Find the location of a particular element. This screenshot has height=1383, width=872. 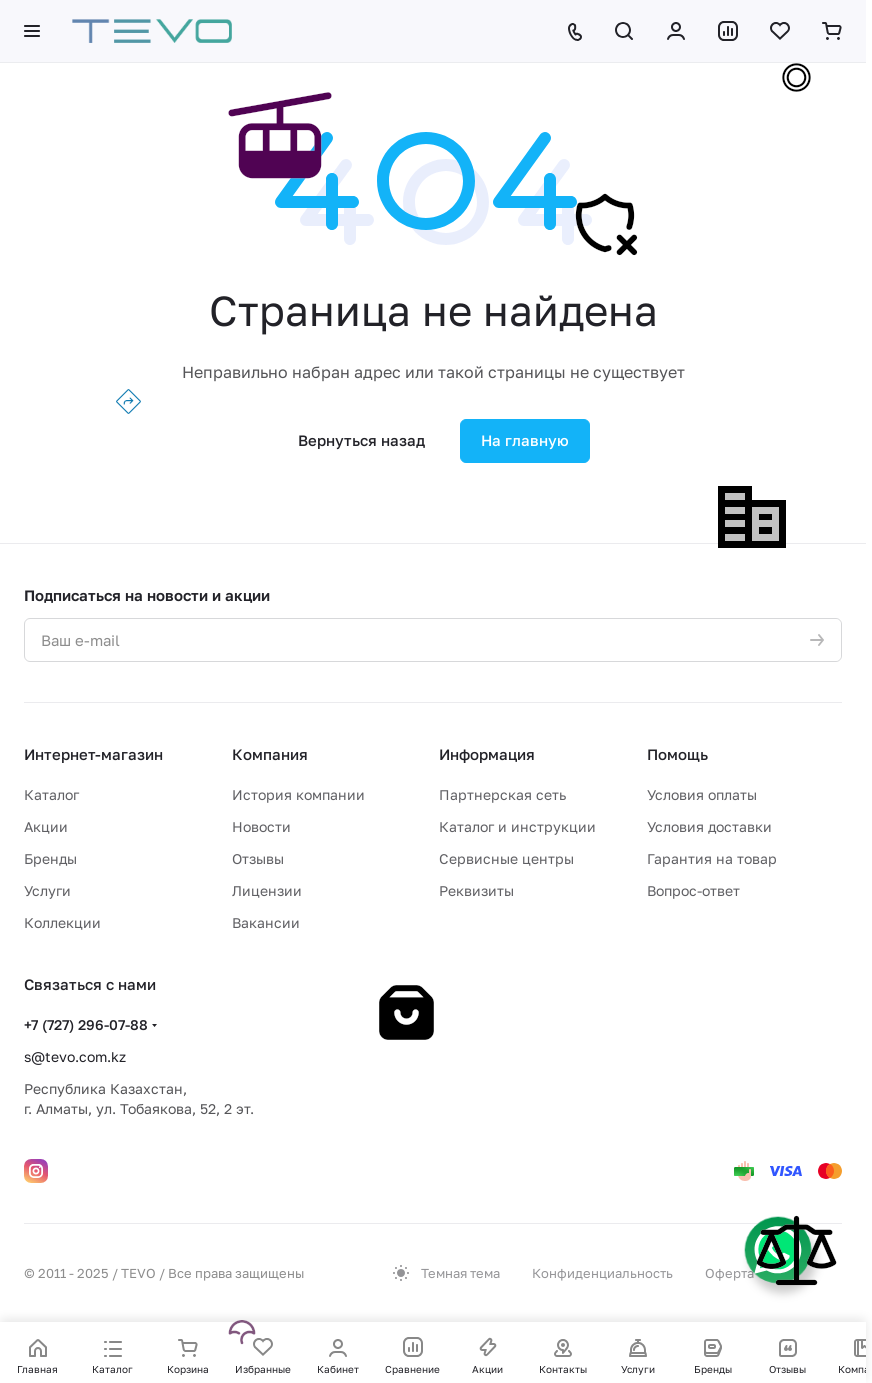

view company or organization details is located at coordinates (752, 517).